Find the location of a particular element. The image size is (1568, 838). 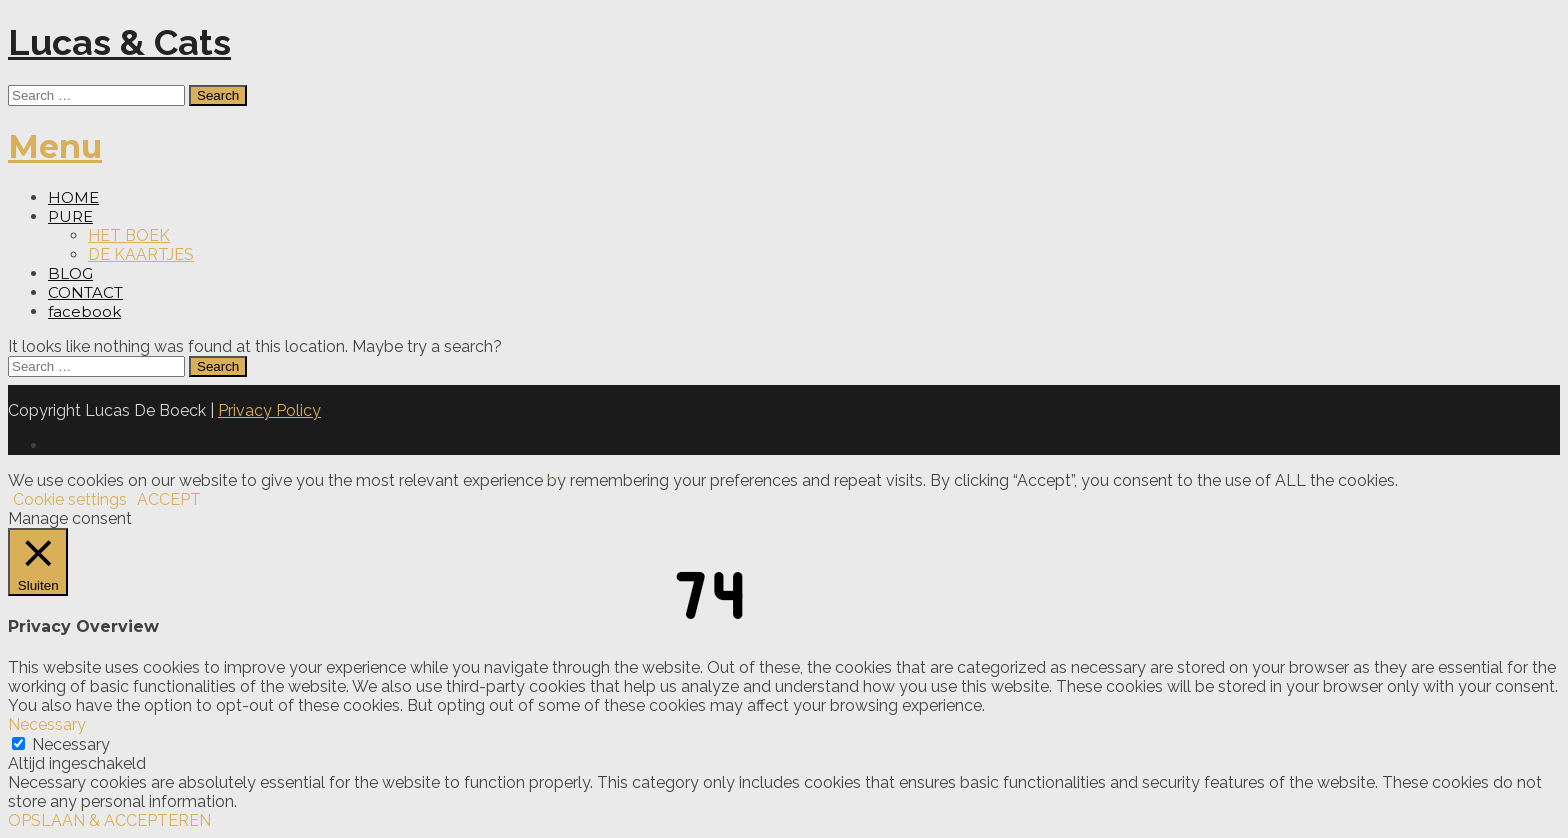

indicates a divider or separator between content sections is located at coordinates (554, 478).